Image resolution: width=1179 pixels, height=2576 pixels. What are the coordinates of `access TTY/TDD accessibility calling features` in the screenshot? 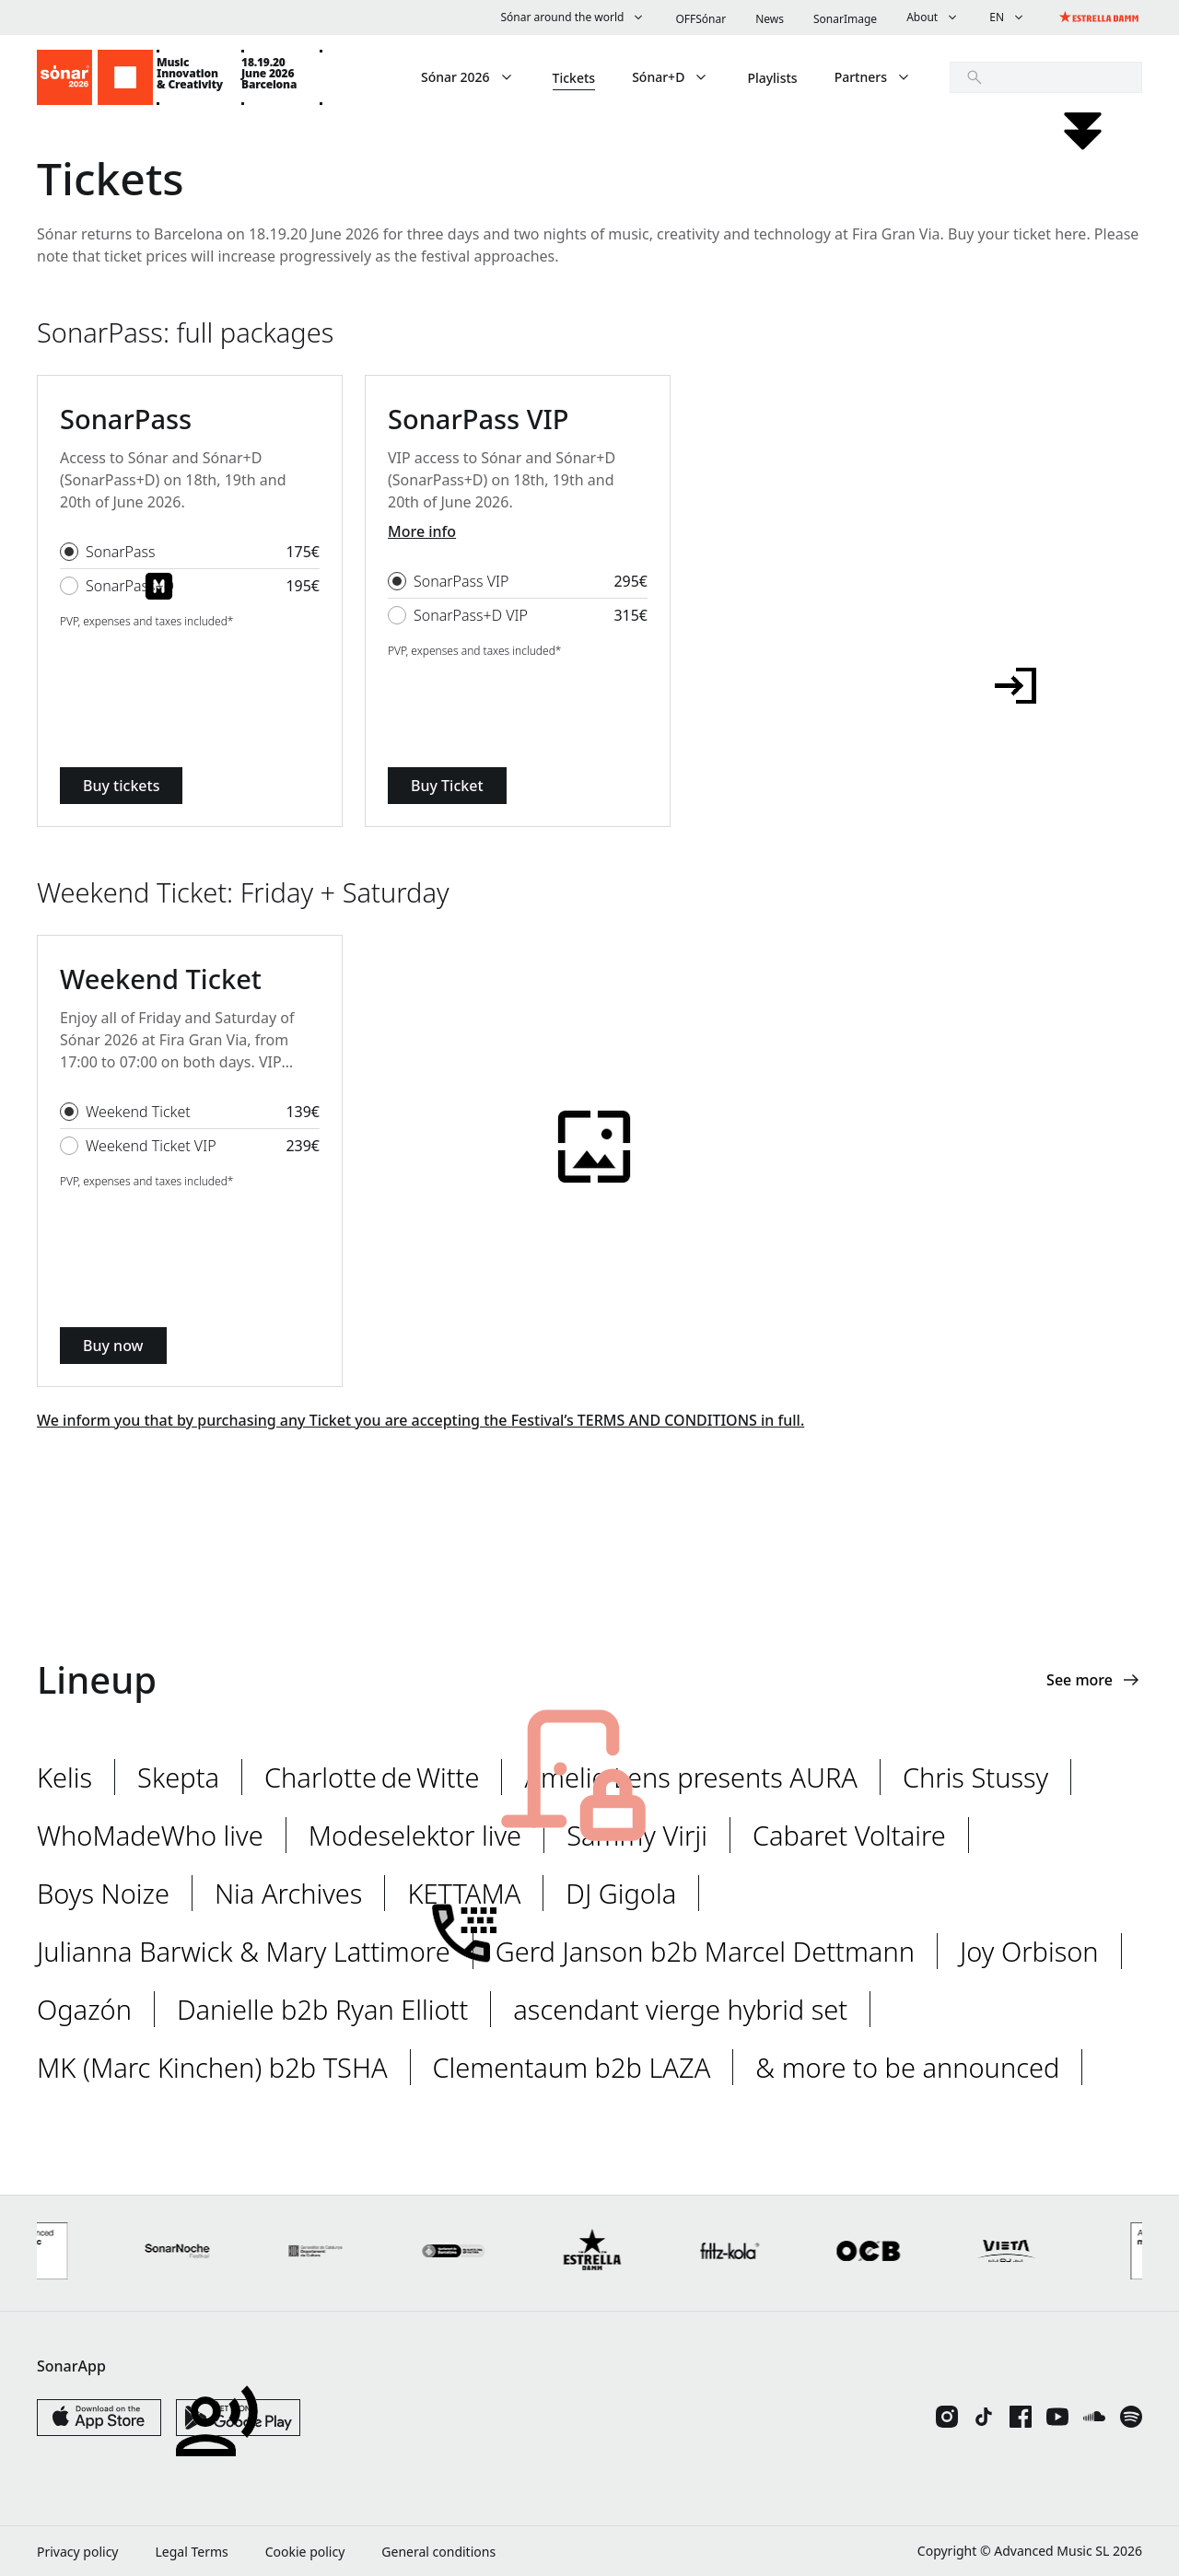 It's located at (464, 1933).